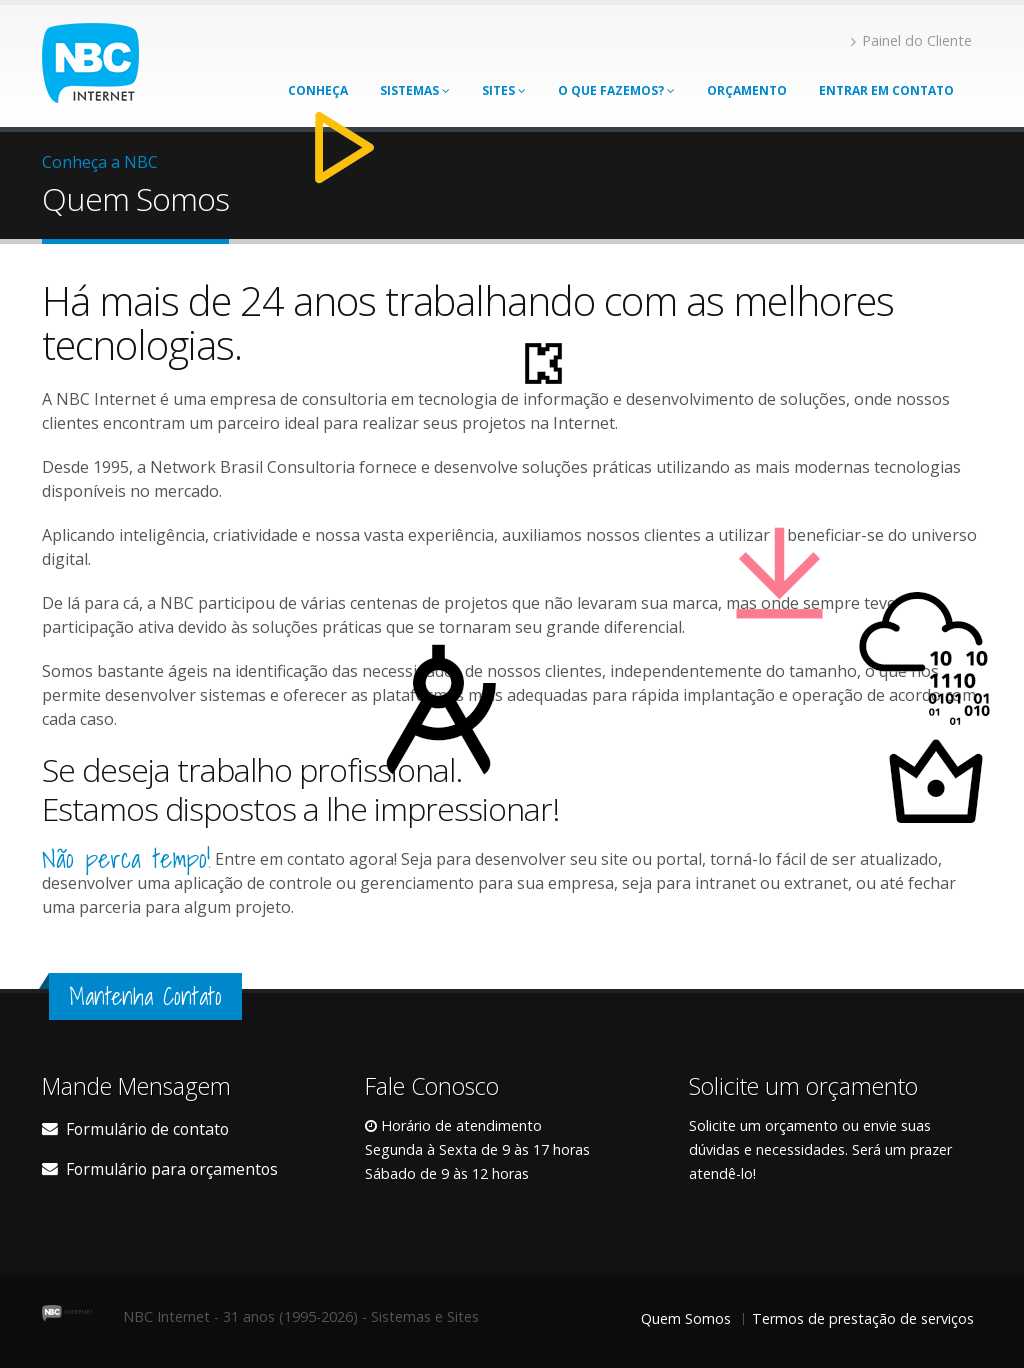 This screenshot has width=1024, height=1368. Describe the element at coordinates (543, 363) in the screenshot. I see `open kick streaming platform` at that location.